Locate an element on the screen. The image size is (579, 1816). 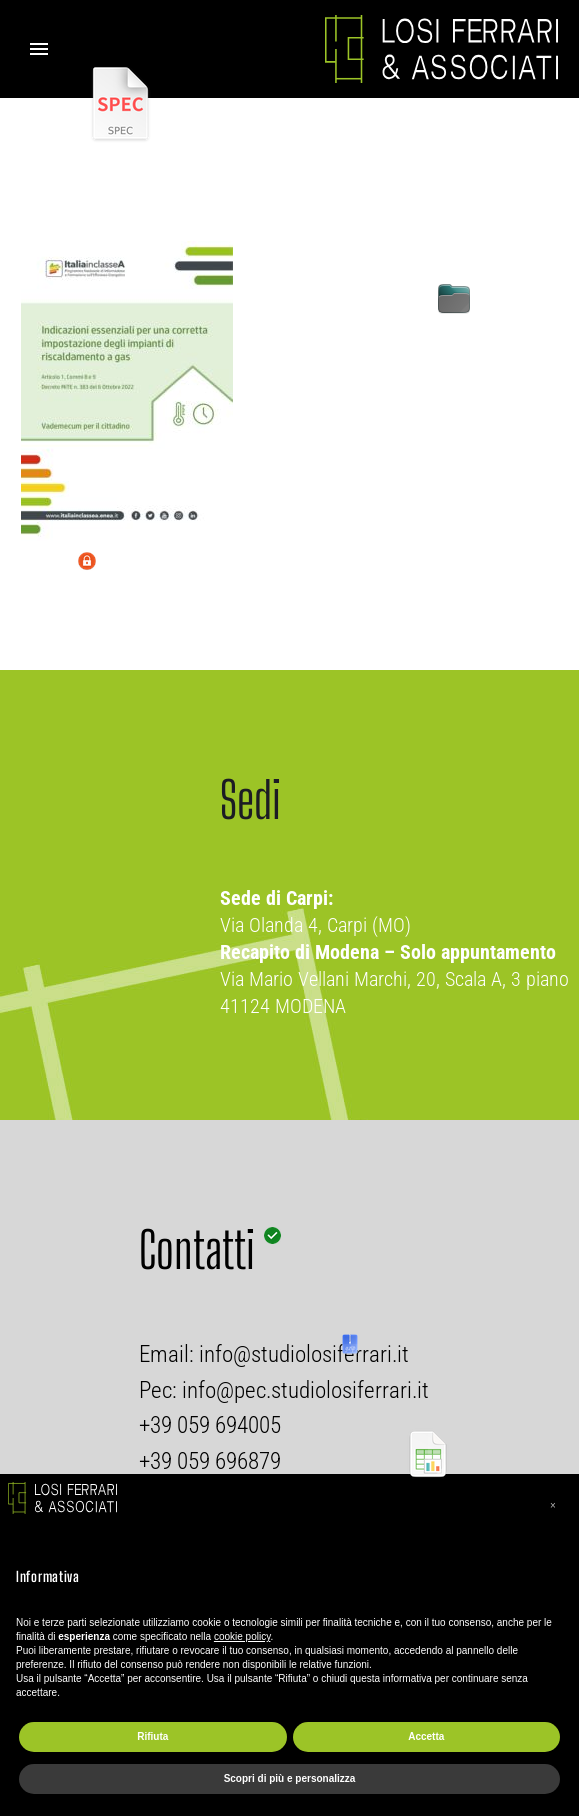
a gzip compressed file is located at coordinates (350, 1344).